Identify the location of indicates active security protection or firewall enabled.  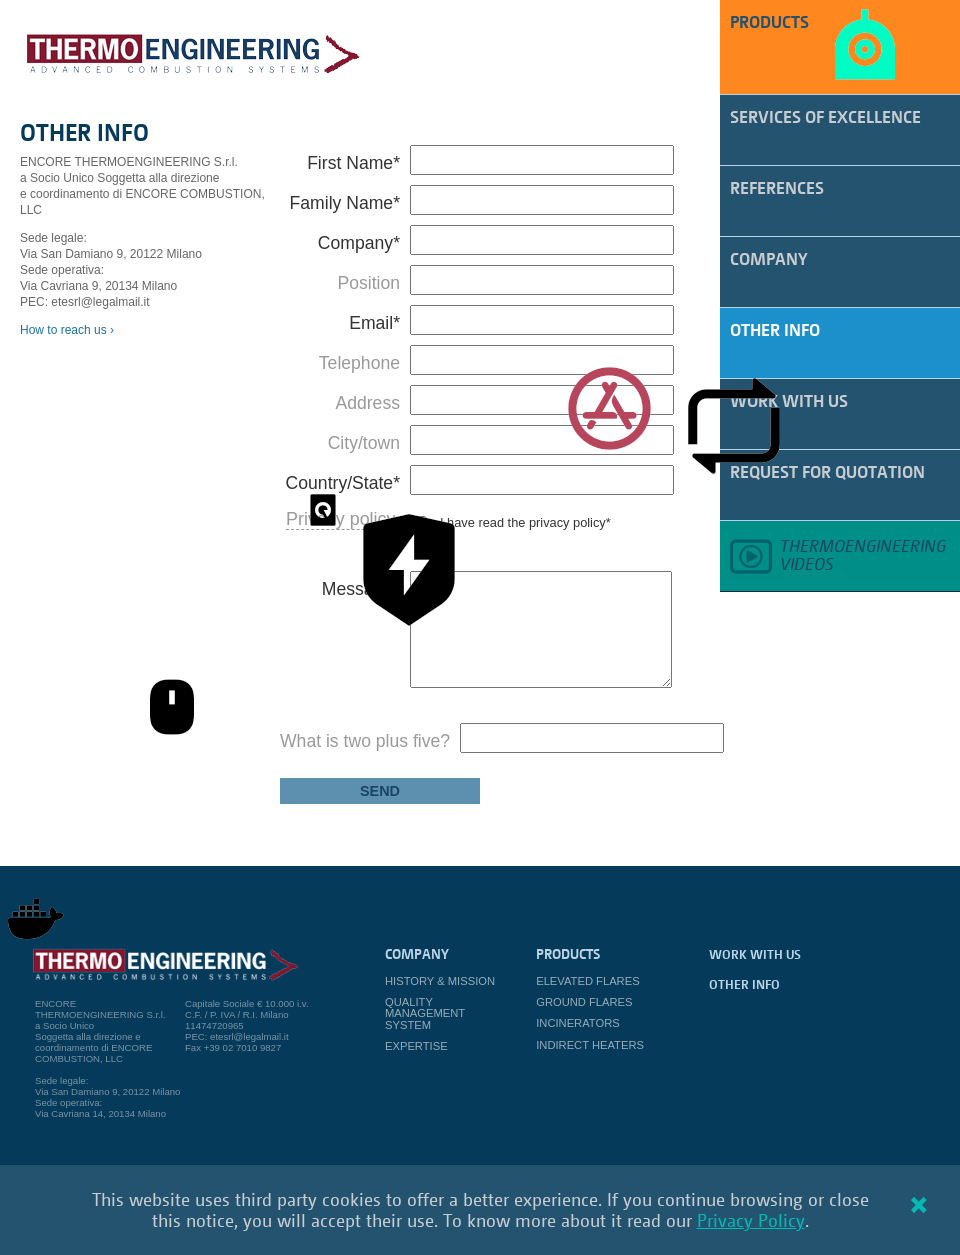
(409, 570).